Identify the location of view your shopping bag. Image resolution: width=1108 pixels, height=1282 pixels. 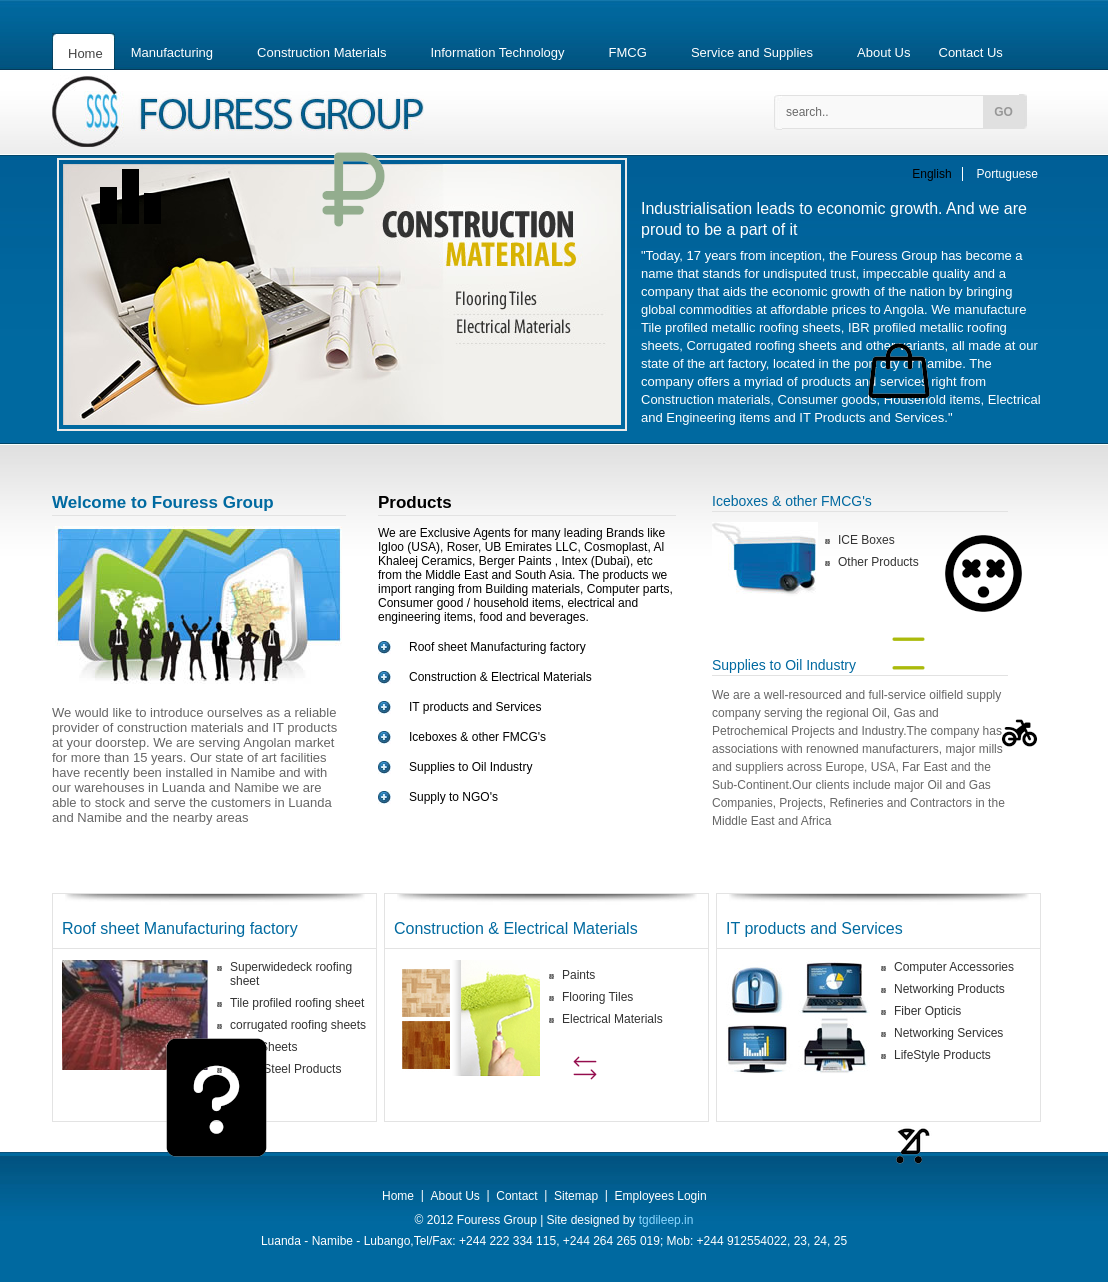
(899, 374).